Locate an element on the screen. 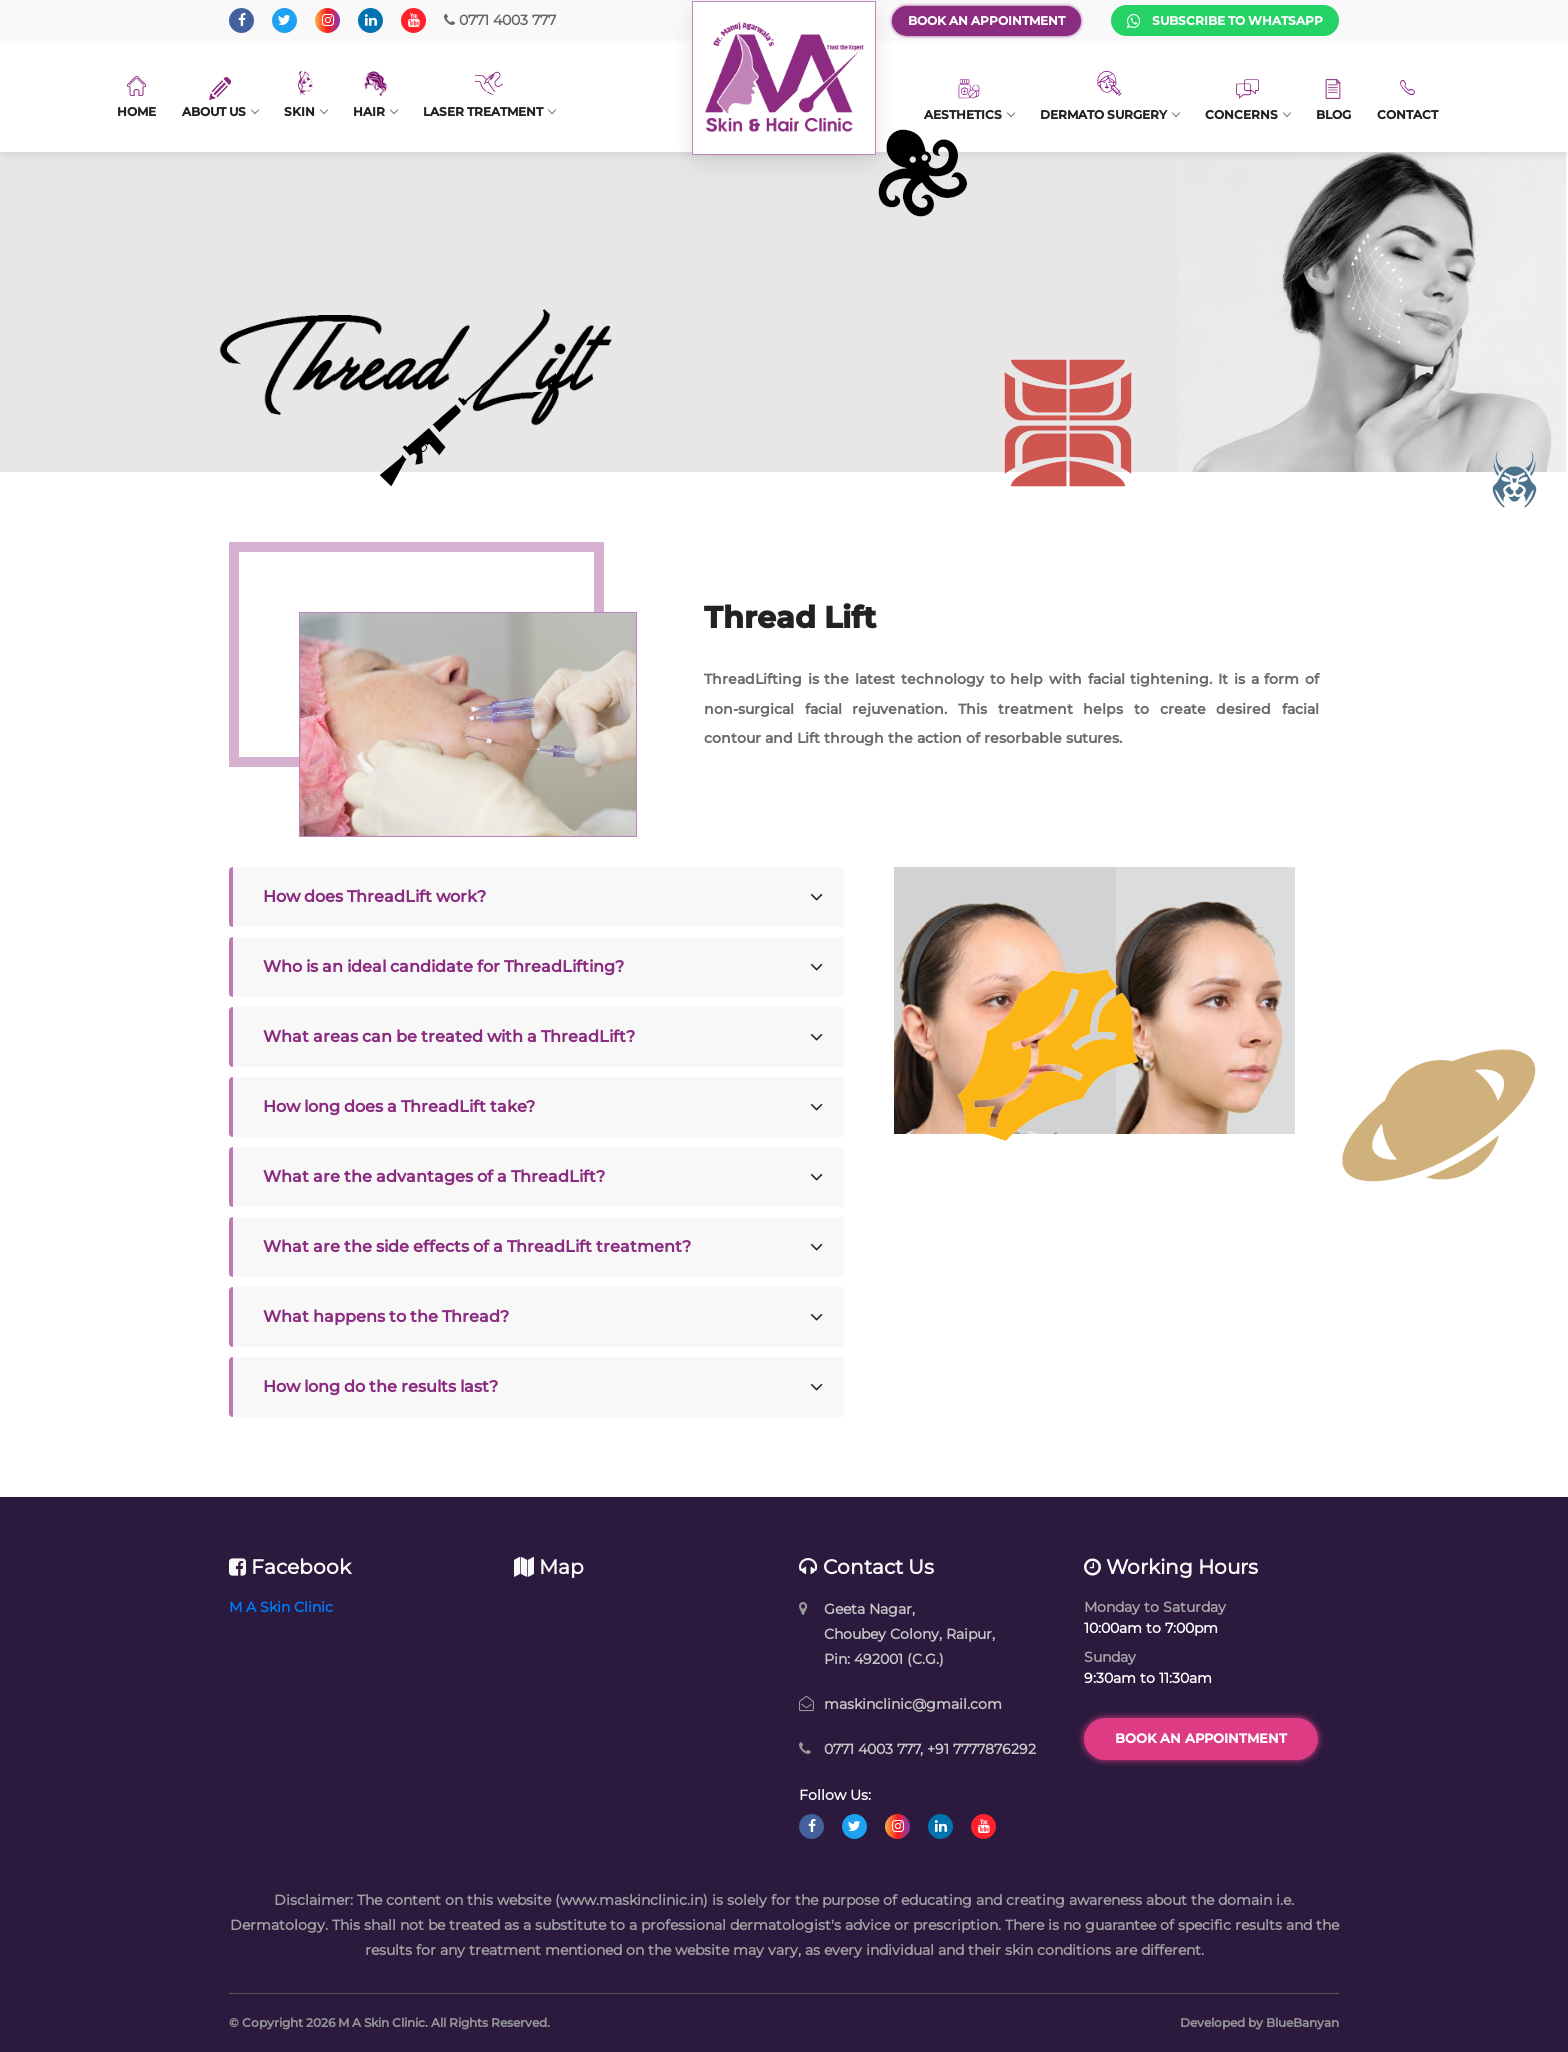 Image resolution: width=1568 pixels, height=2052 pixels. indicates an aquatic or ocean-themed game element is located at coordinates (922, 172).